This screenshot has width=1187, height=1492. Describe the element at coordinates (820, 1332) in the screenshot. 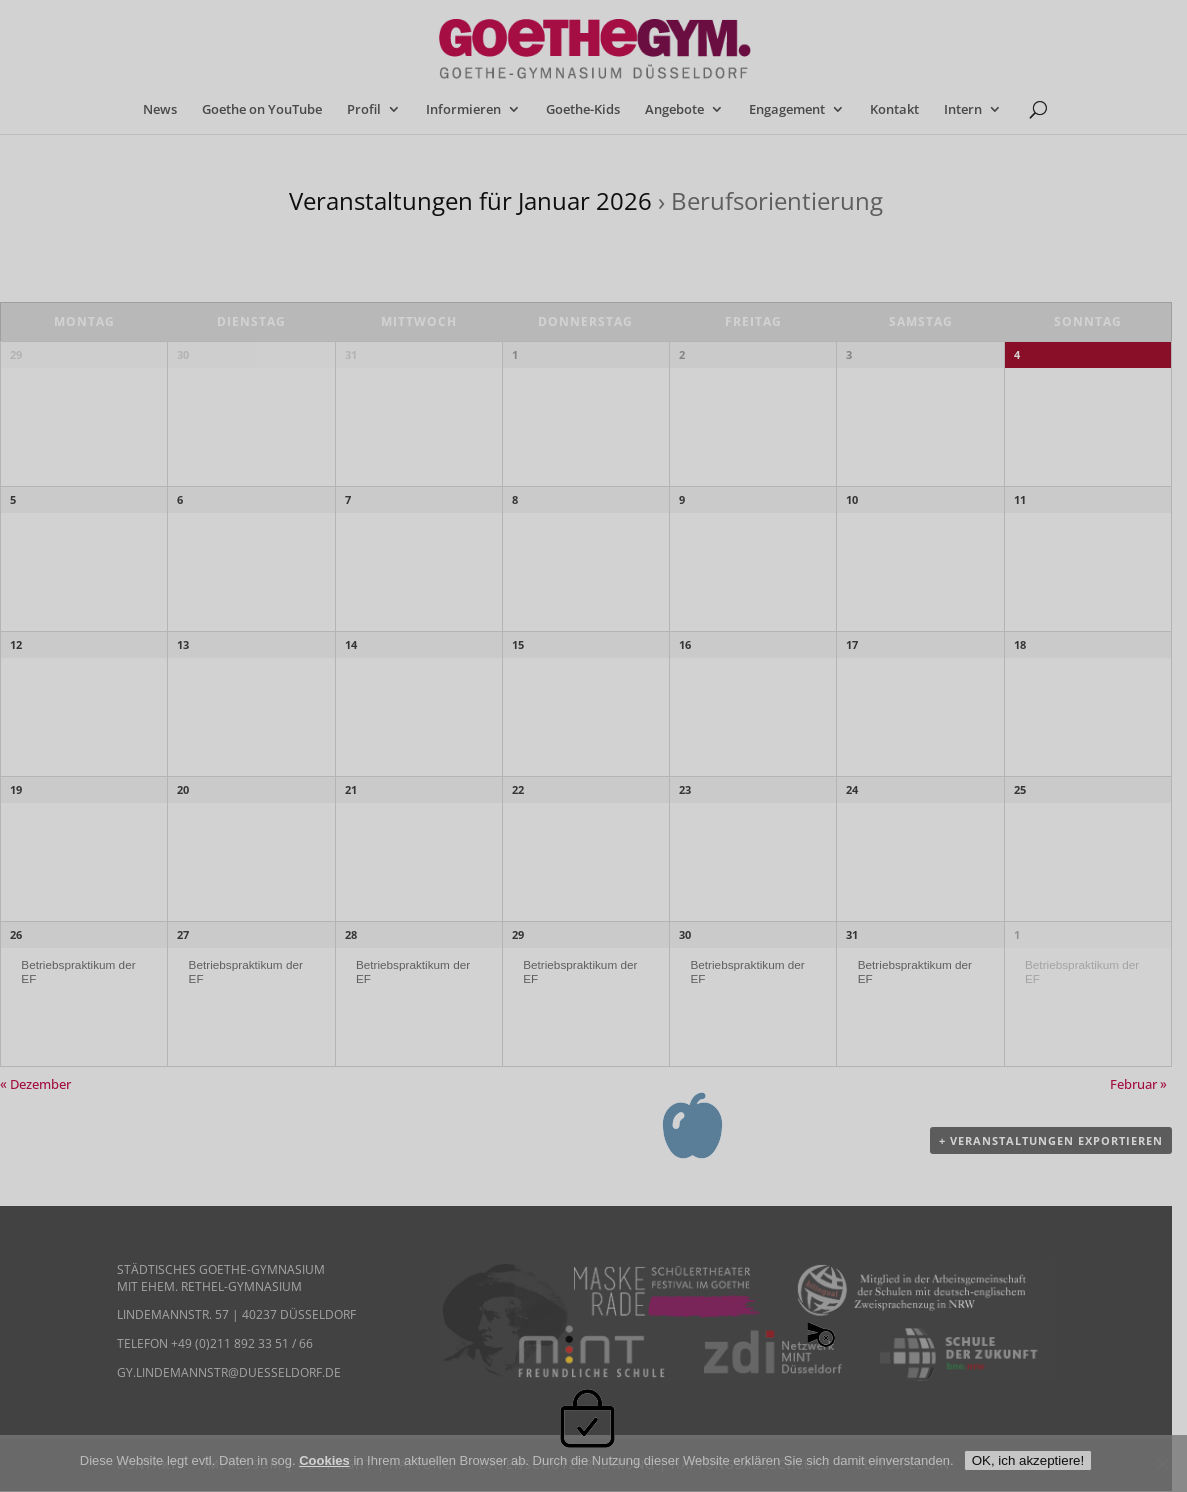

I see `cancel a scheduled message` at that location.